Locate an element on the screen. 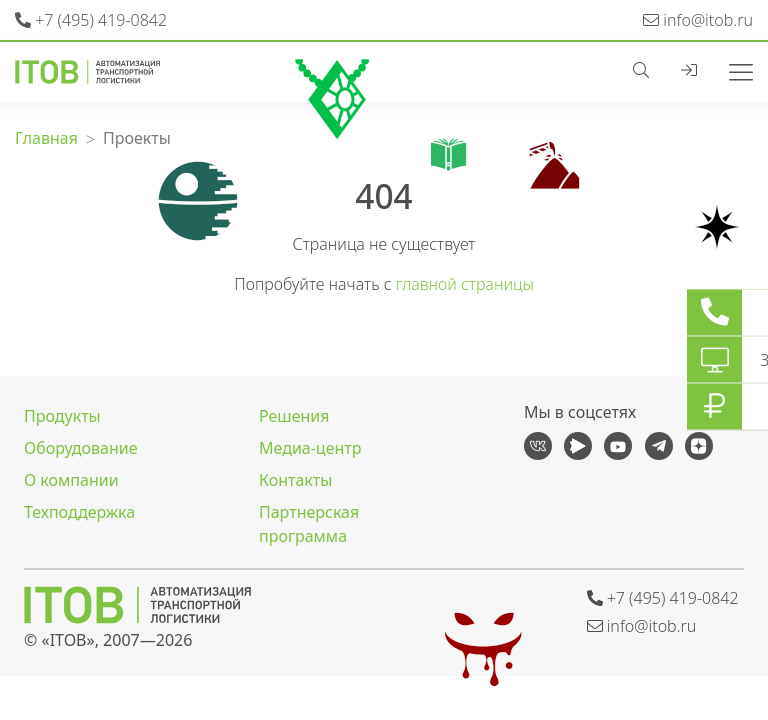 Image resolution: width=768 pixels, height=720 pixels. manage resource stockpiles is located at coordinates (554, 164).